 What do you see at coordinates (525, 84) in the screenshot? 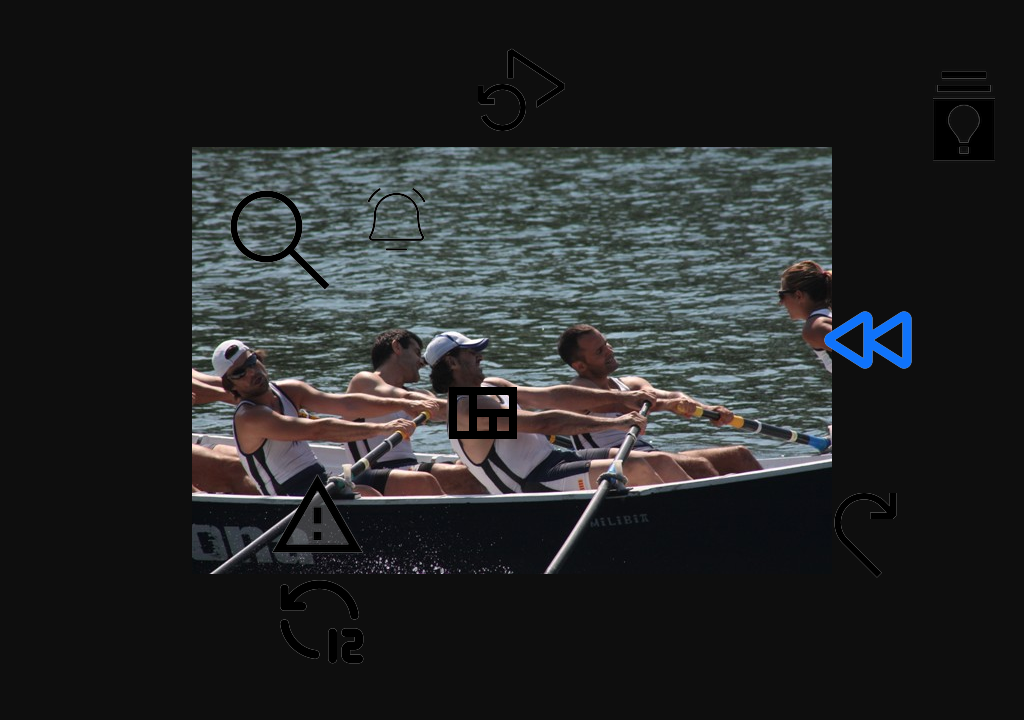
I see `rerun the current debug session` at bounding box center [525, 84].